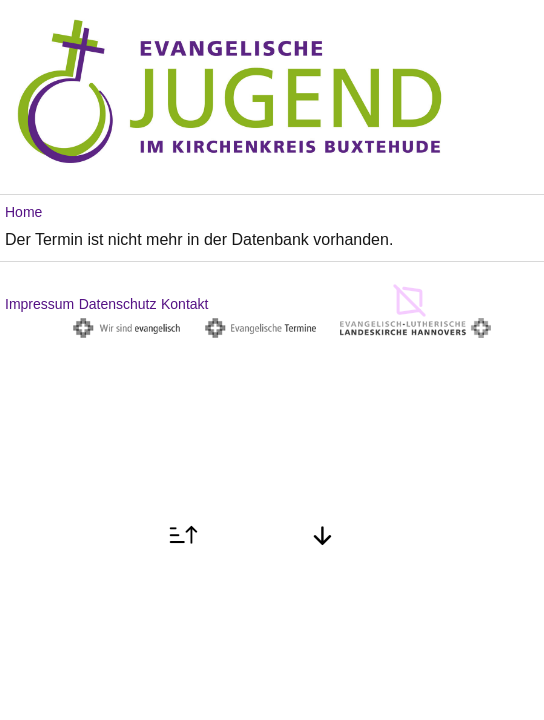 Image resolution: width=544 pixels, height=720 pixels. I want to click on scroll down or view more content, so click(322, 535).